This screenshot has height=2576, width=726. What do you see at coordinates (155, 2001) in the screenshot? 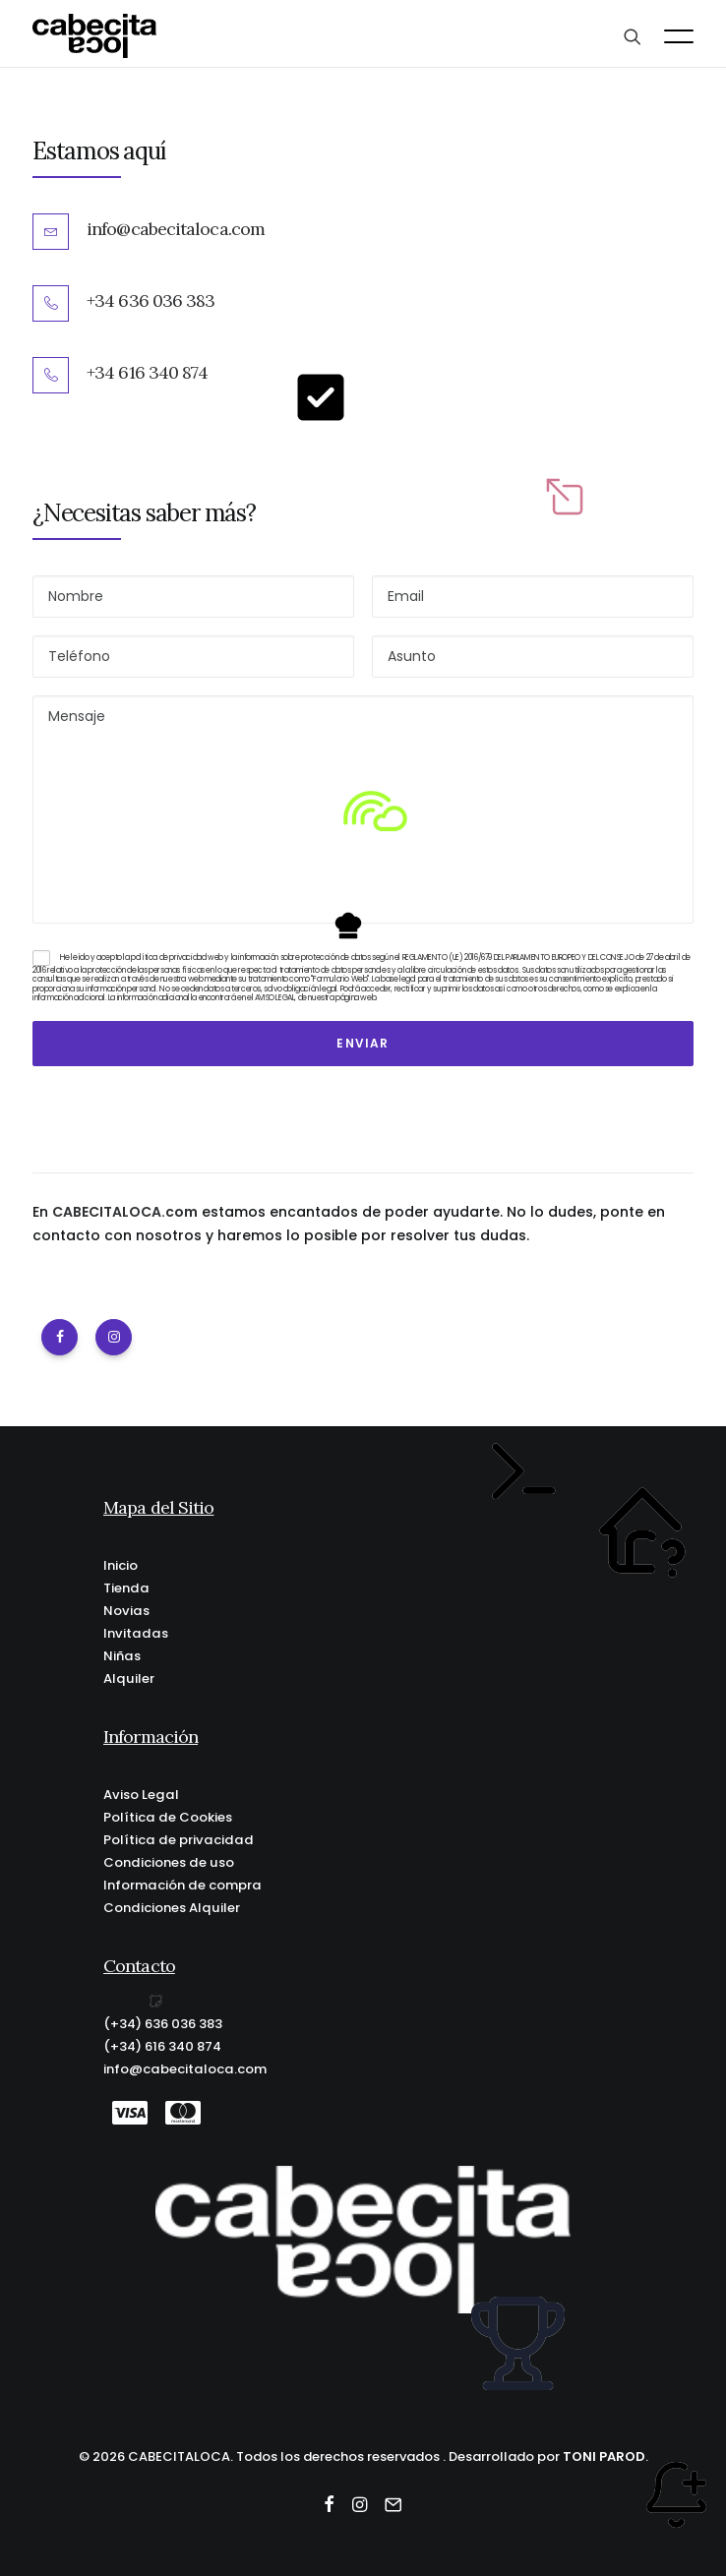
I see `add a sticker to your message` at bounding box center [155, 2001].